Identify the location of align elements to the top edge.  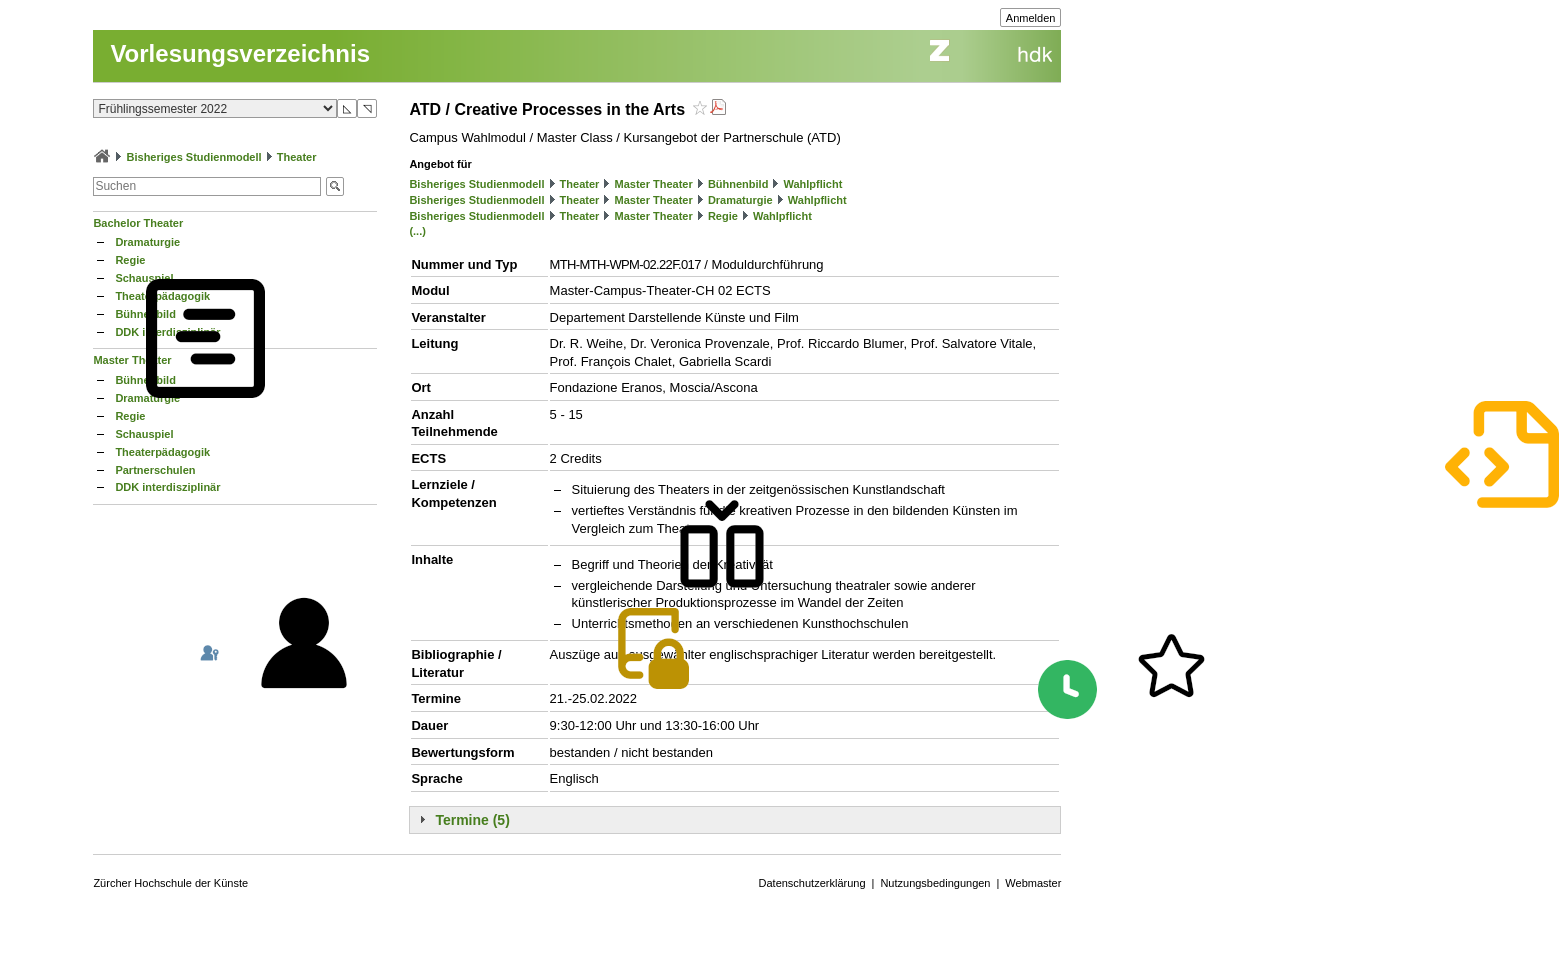
(722, 546).